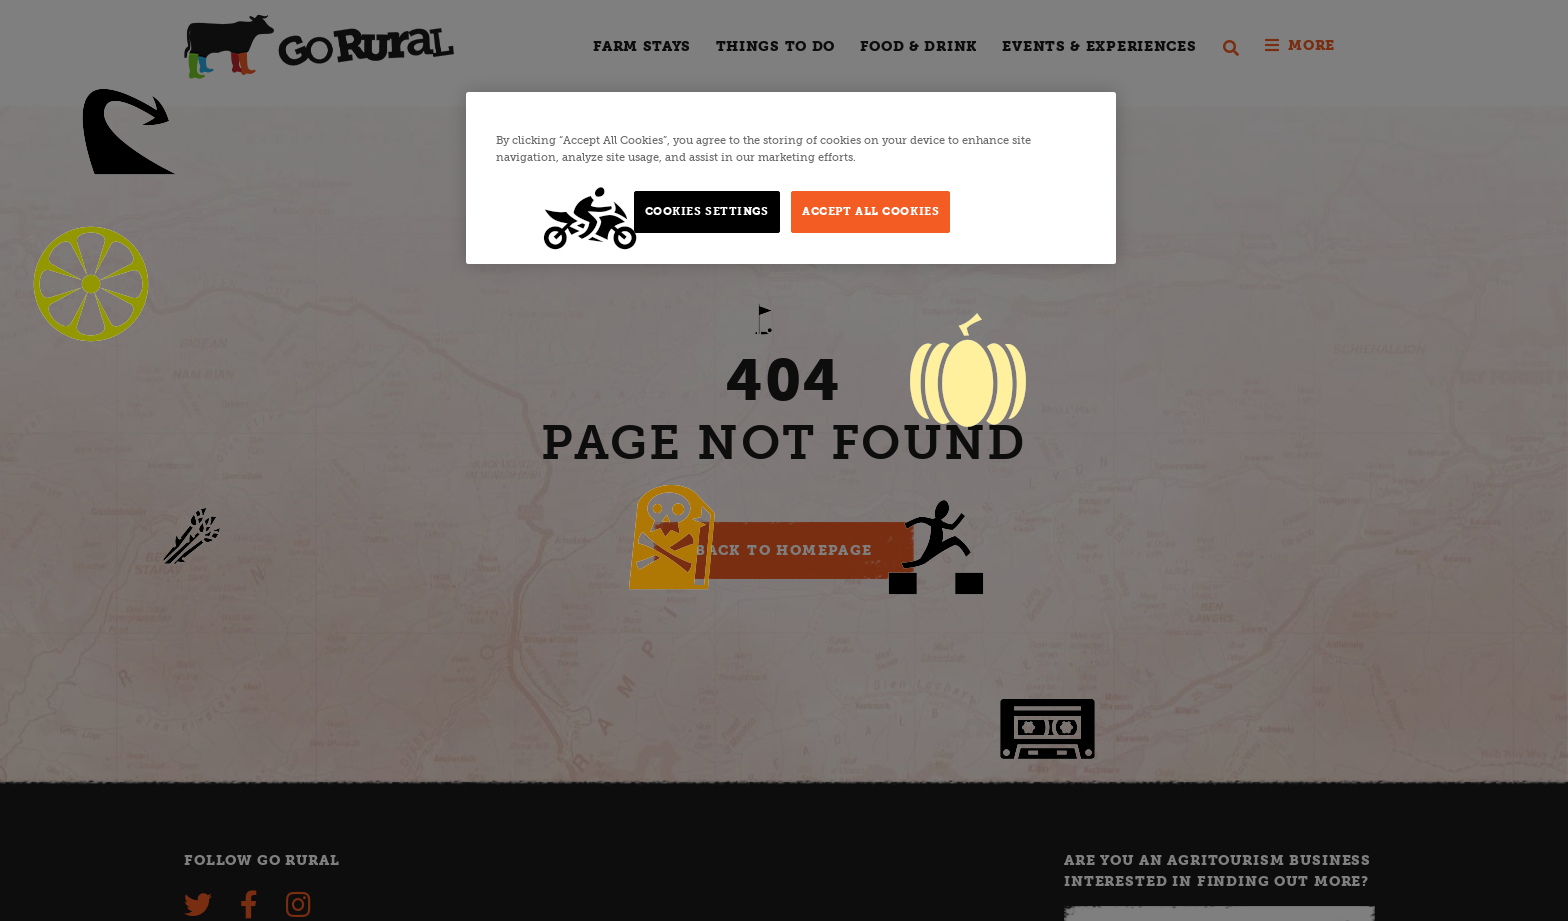 Image resolution: width=1568 pixels, height=921 pixels. Describe the element at coordinates (91, 284) in the screenshot. I see `citrus fruit category in a food or grocery app` at that location.